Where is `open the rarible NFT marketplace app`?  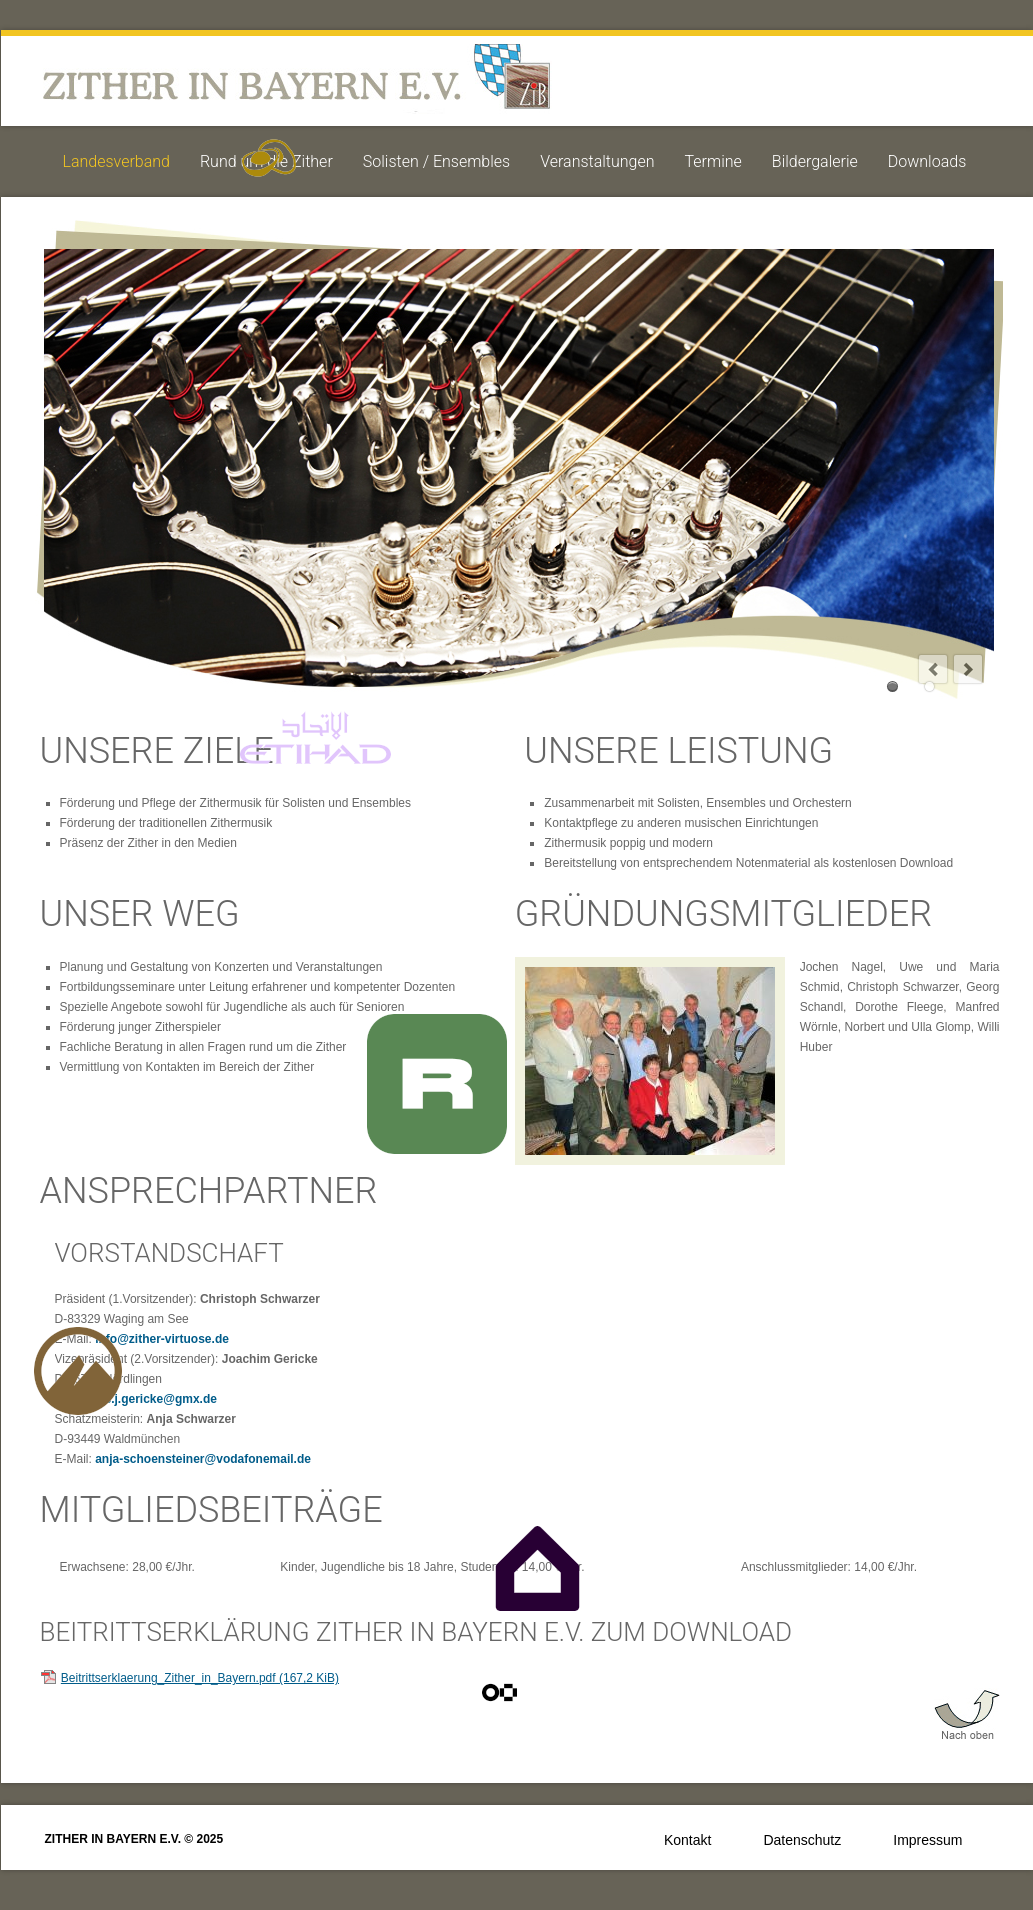 open the rarible NFT marketplace app is located at coordinates (437, 1084).